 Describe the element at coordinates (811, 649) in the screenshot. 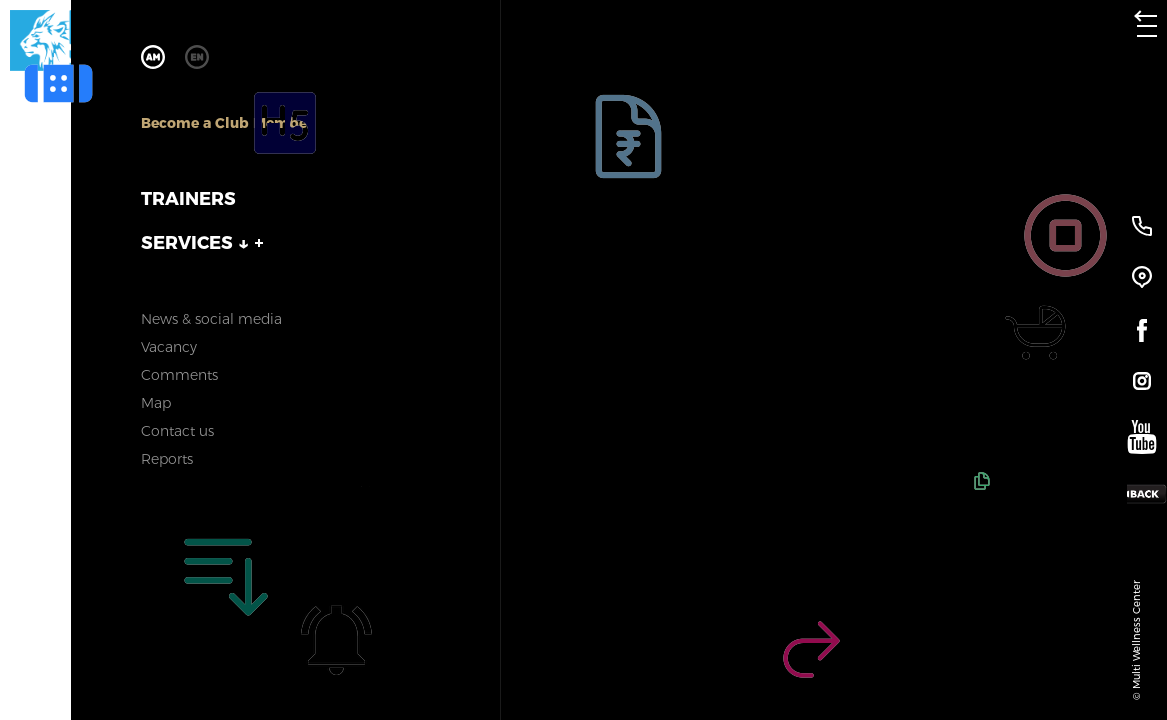

I see `redo last action` at that location.